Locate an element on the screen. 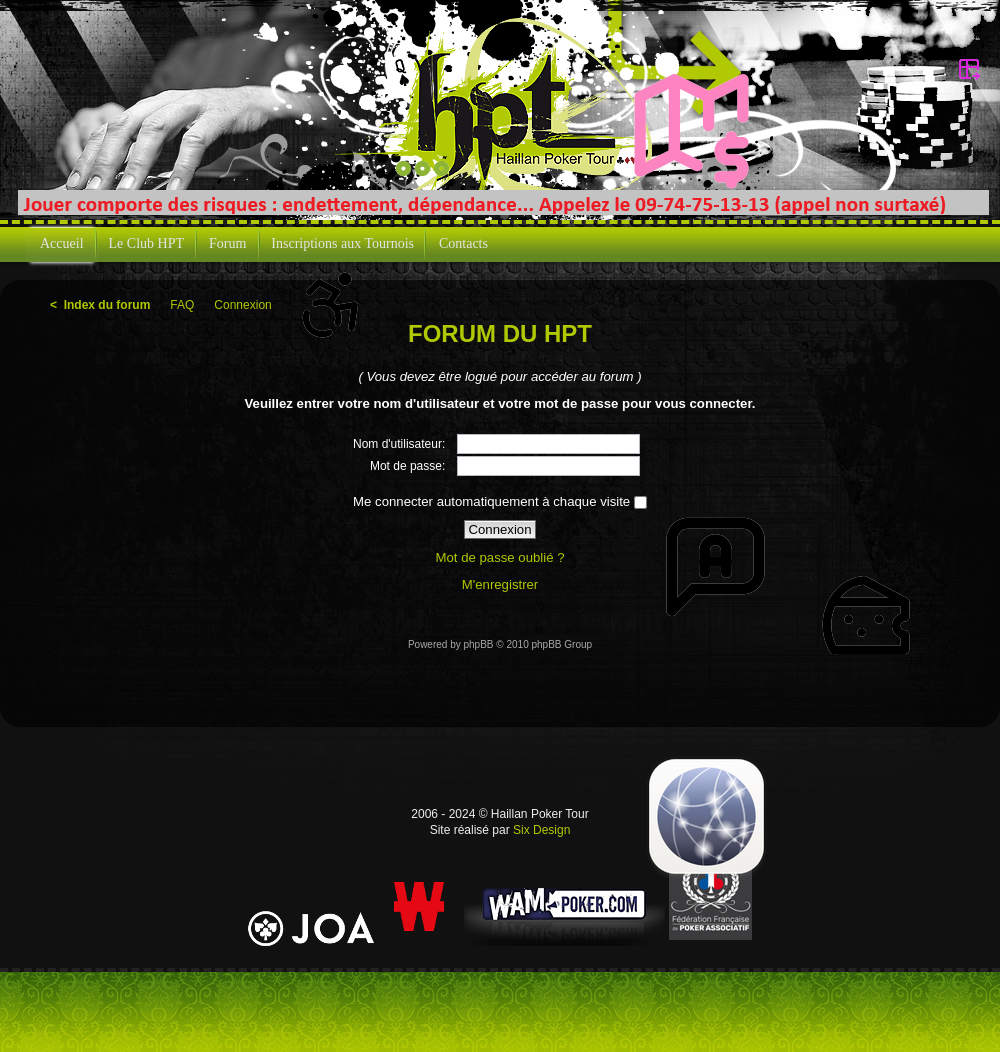  browse dairy or cheese products is located at coordinates (866, 615).